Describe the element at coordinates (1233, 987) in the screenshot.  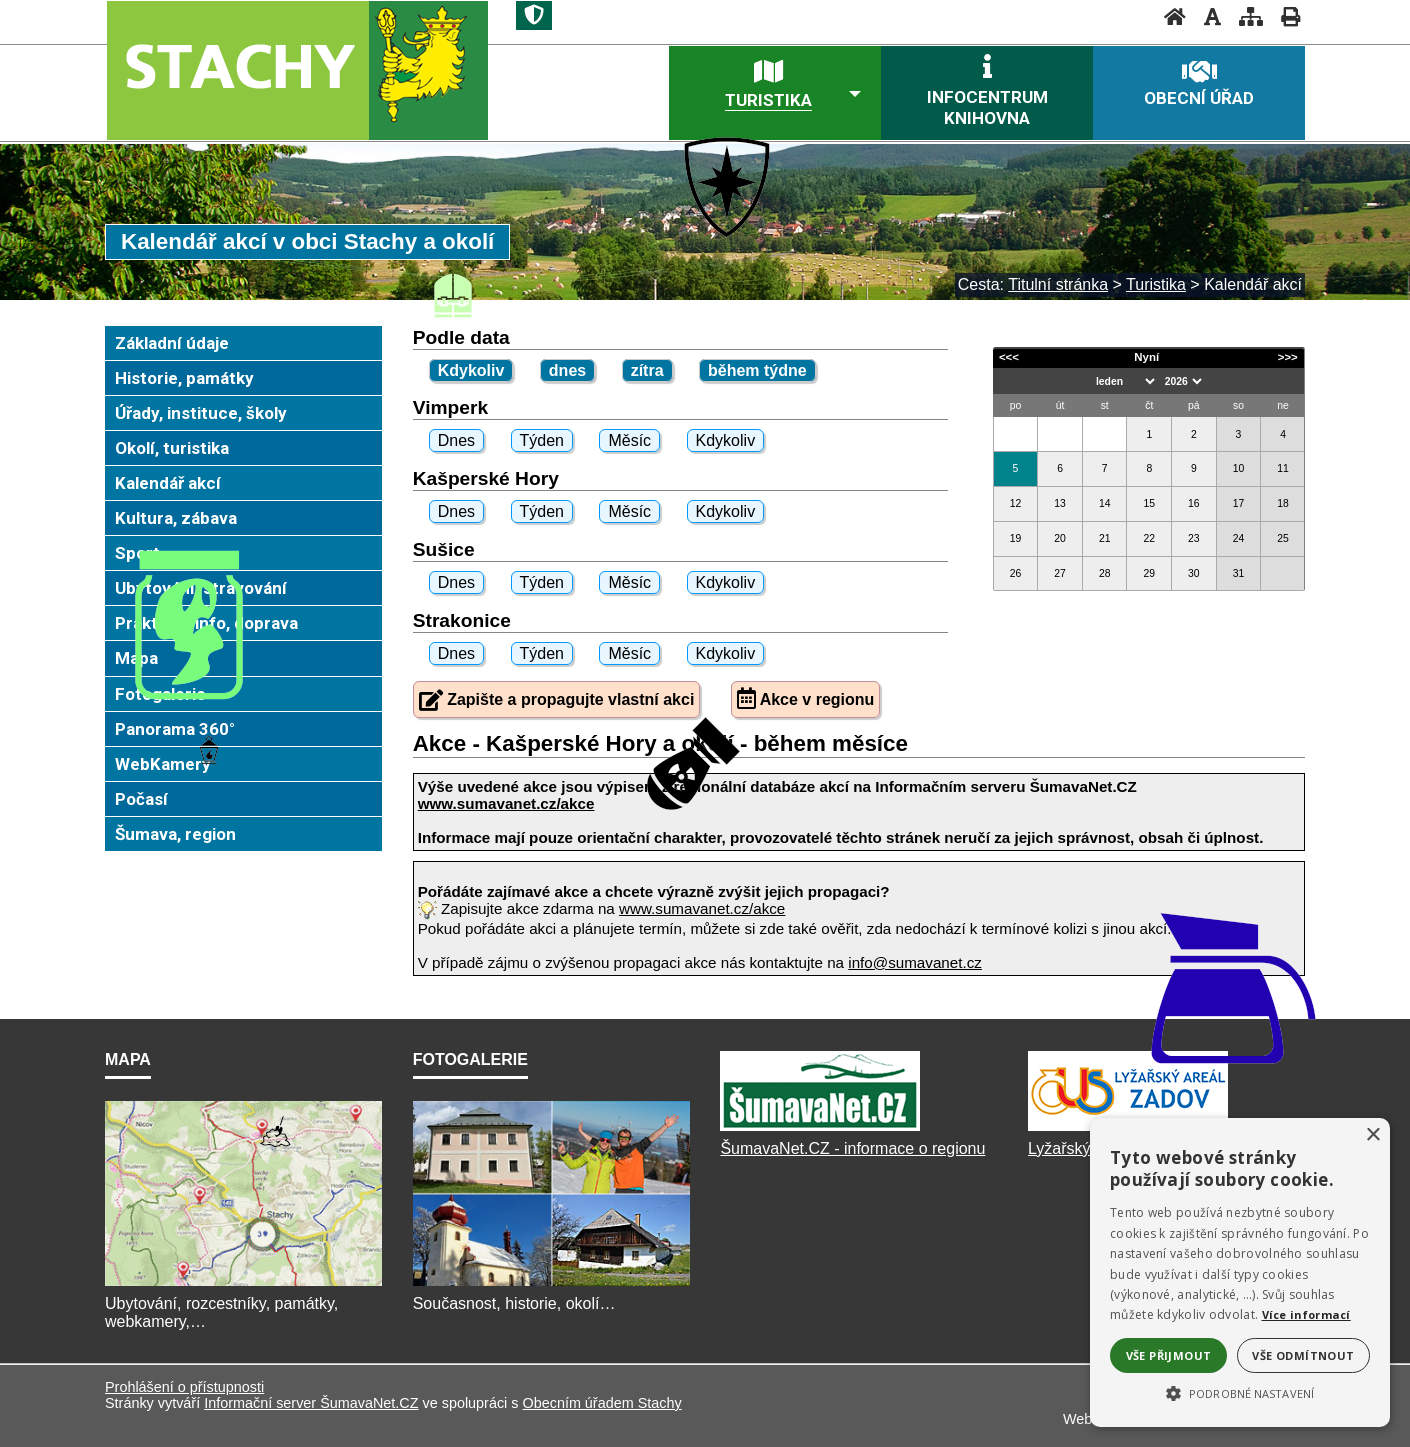
I see `indicates coffee is available or brewing` at that location.